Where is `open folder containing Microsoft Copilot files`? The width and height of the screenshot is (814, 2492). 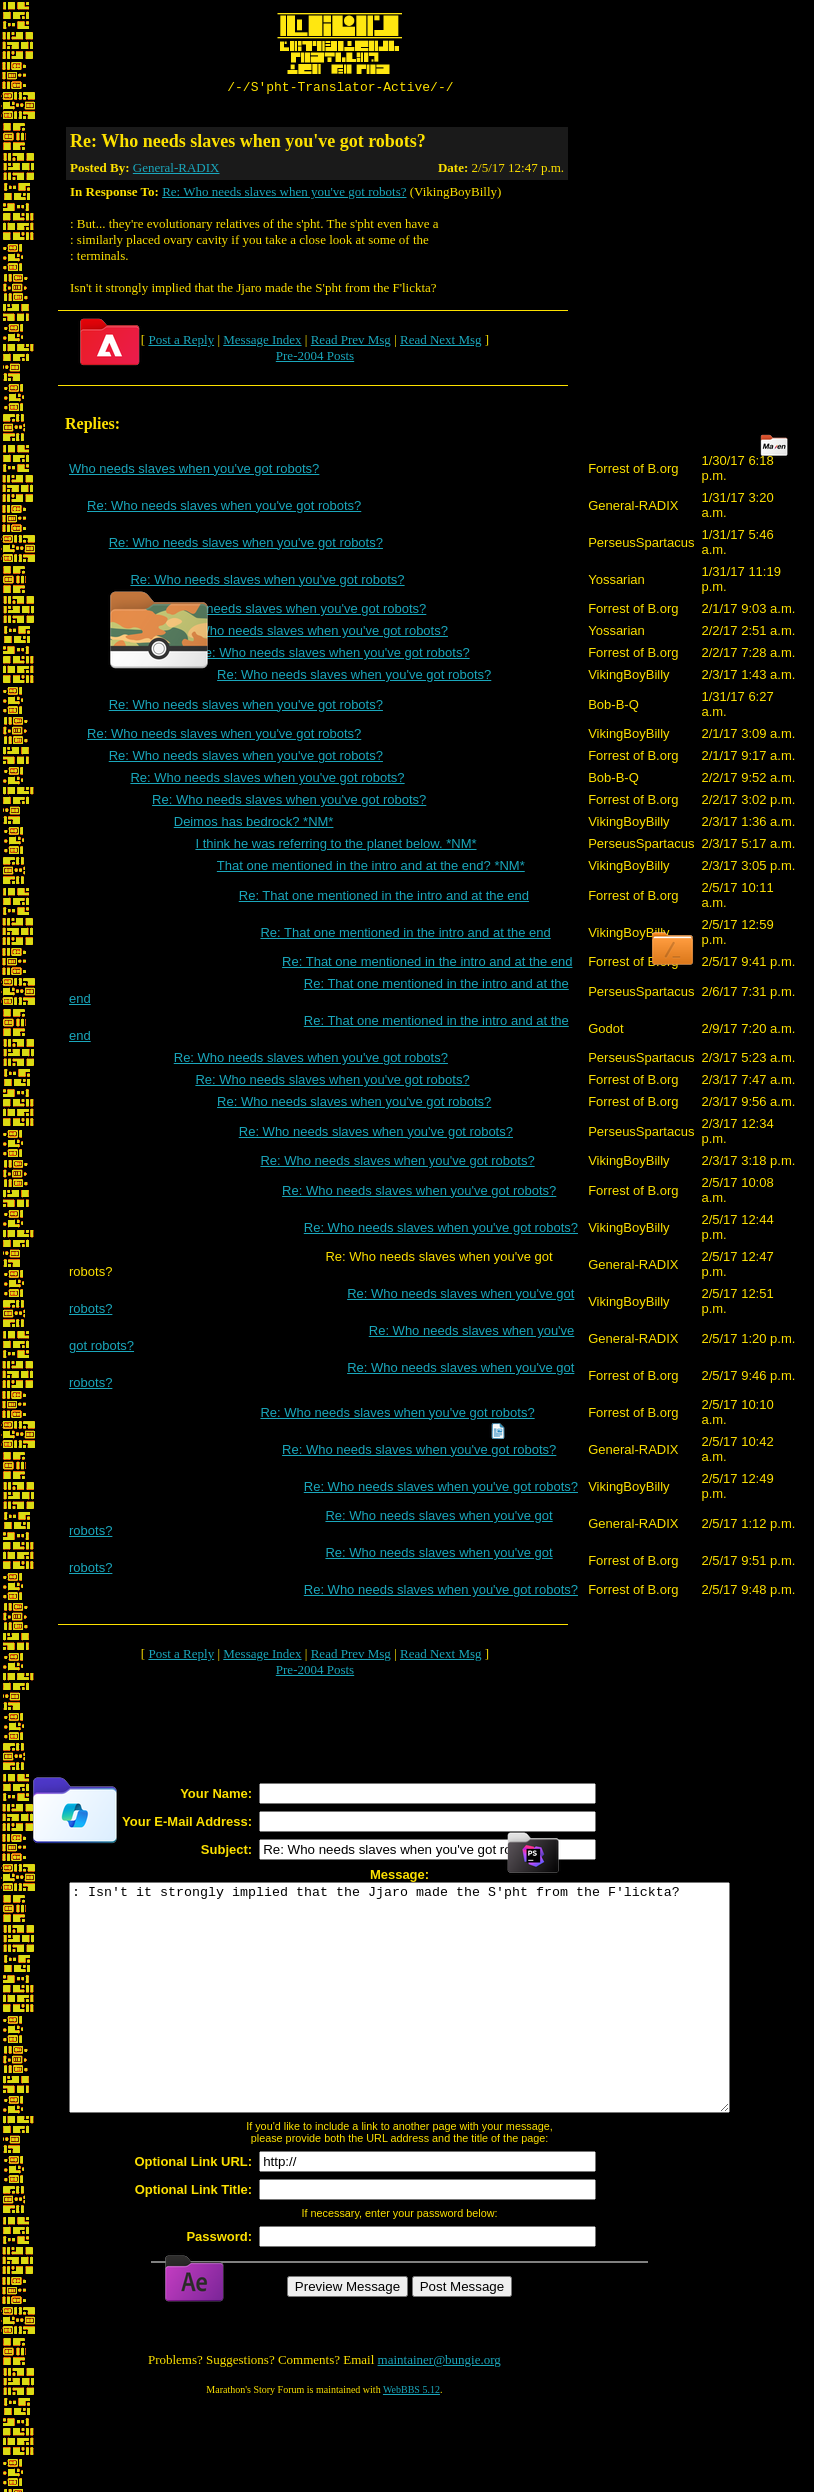 open folder containing Microsoft Copilot files is located at coordinates (74, 1812).